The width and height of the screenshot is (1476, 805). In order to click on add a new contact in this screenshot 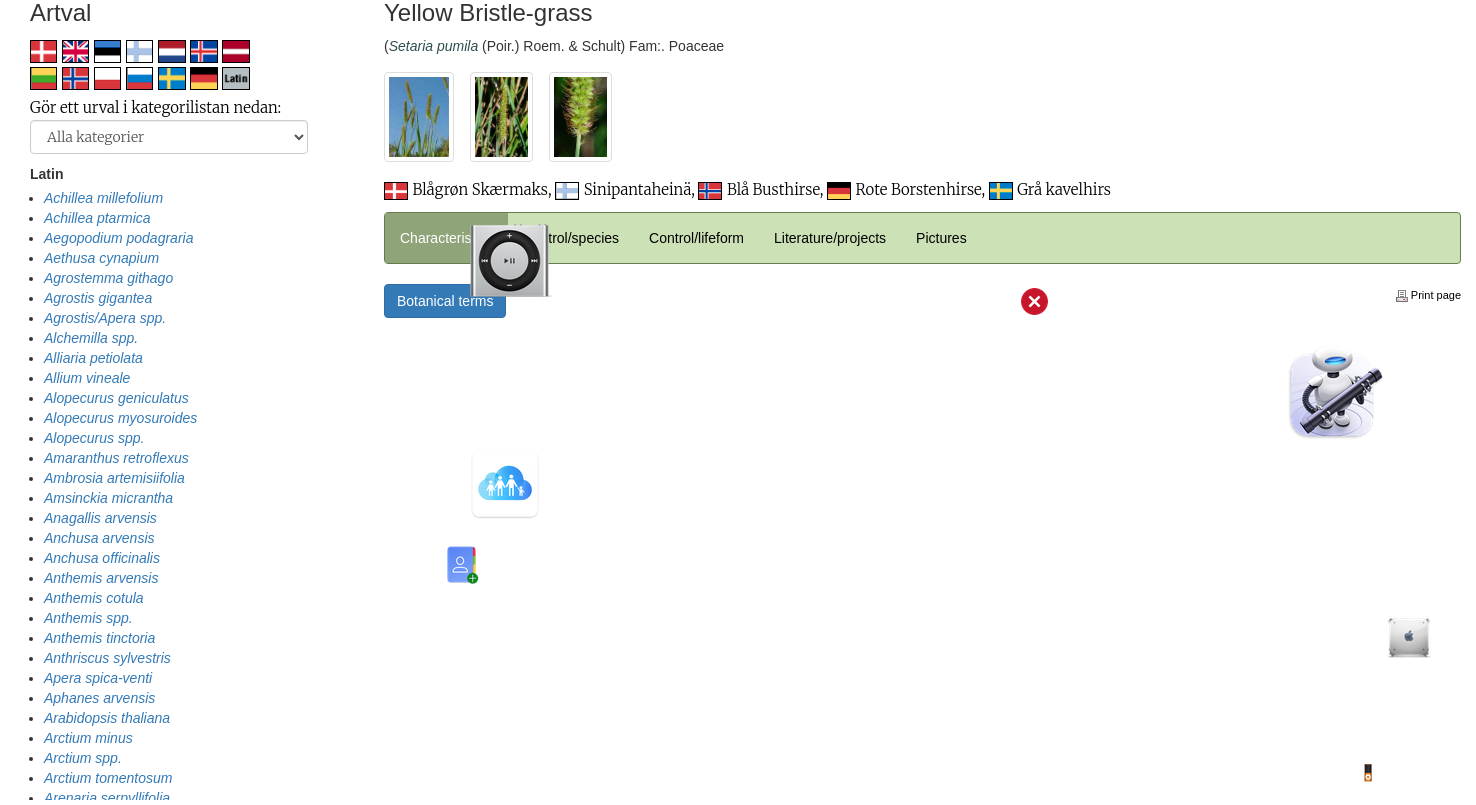, I will do `click(461, 564)`.